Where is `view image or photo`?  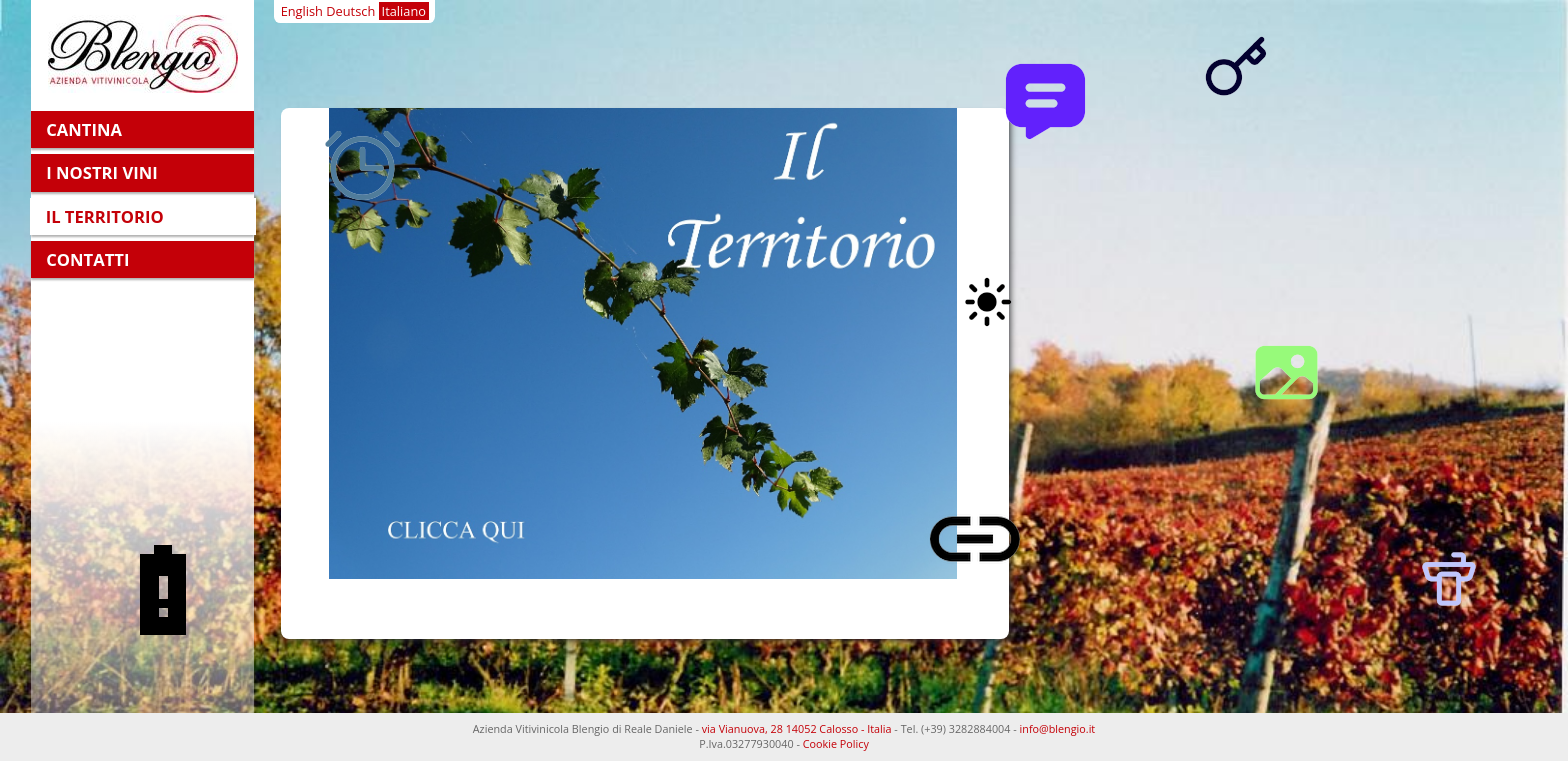 view image or photo is located at coordinates (1286, 372).